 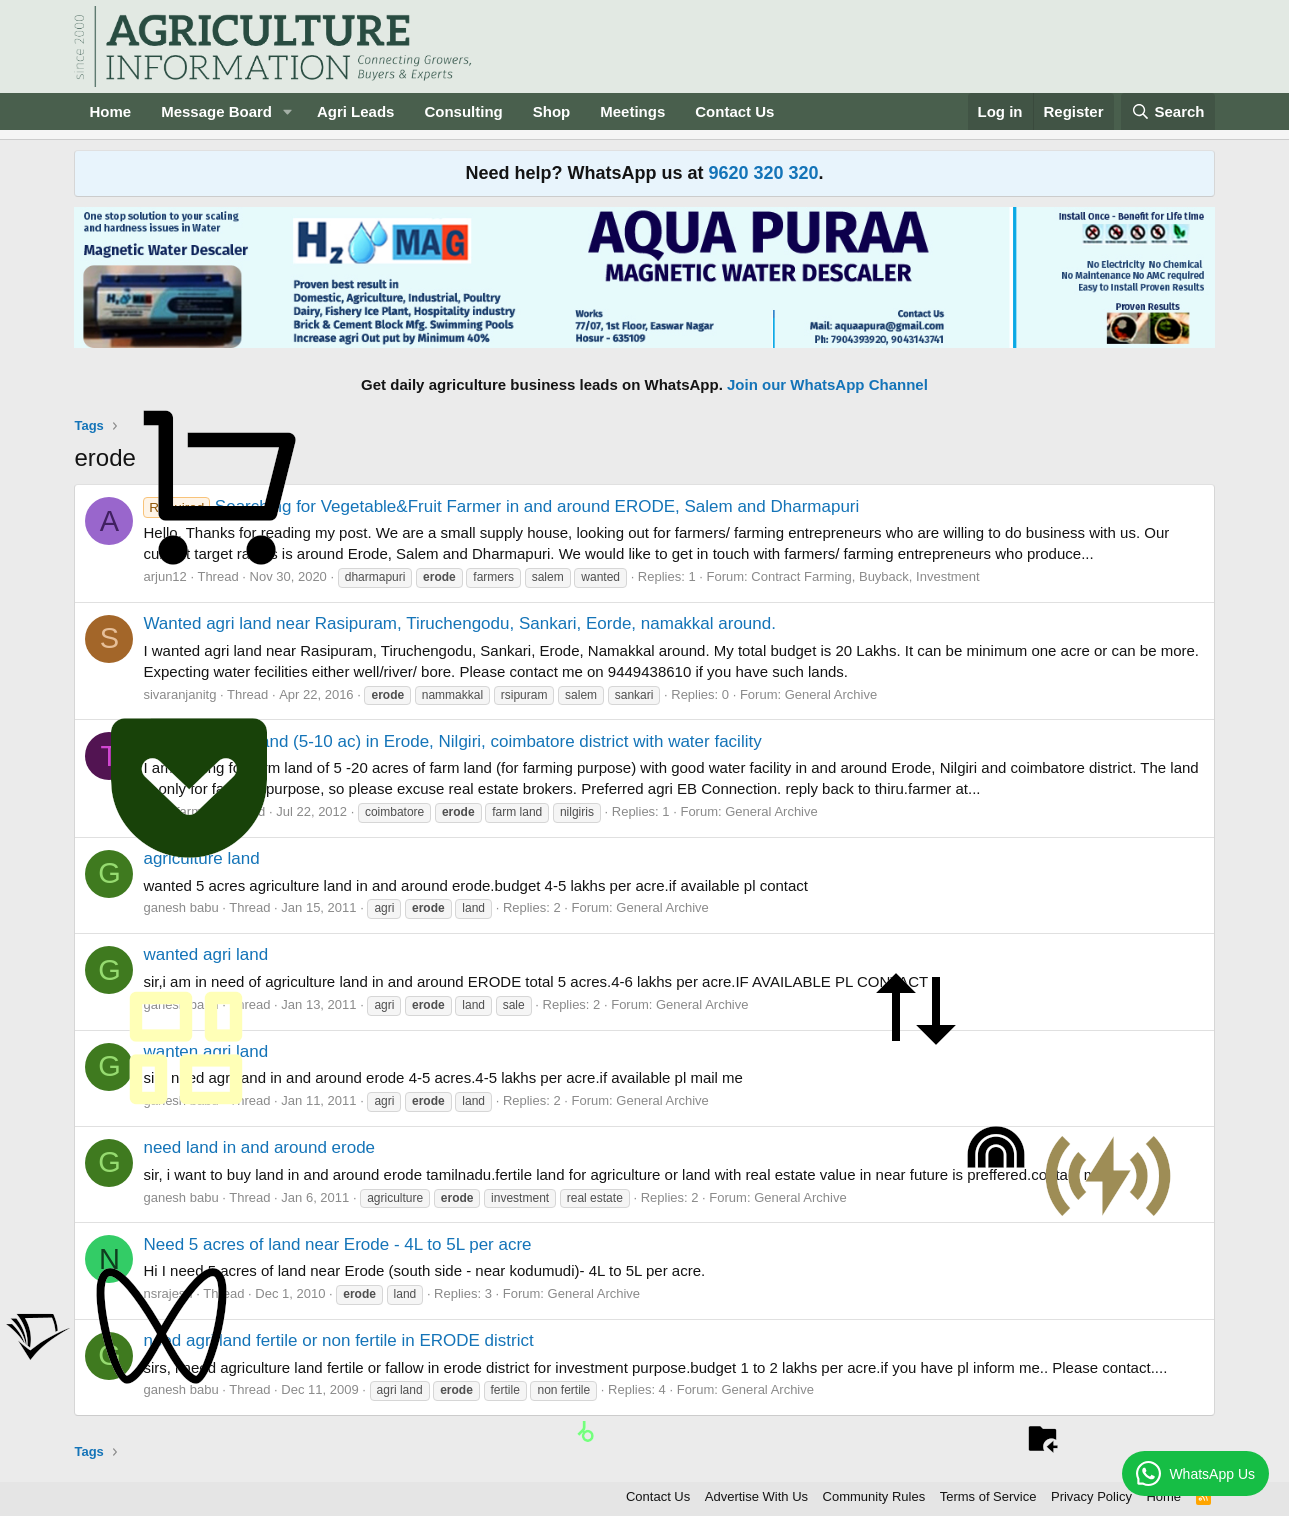 What do you see at coordinates (217, 484) in the screenshot?
I see `view your shopping cart` at bounding box center [217, 484].